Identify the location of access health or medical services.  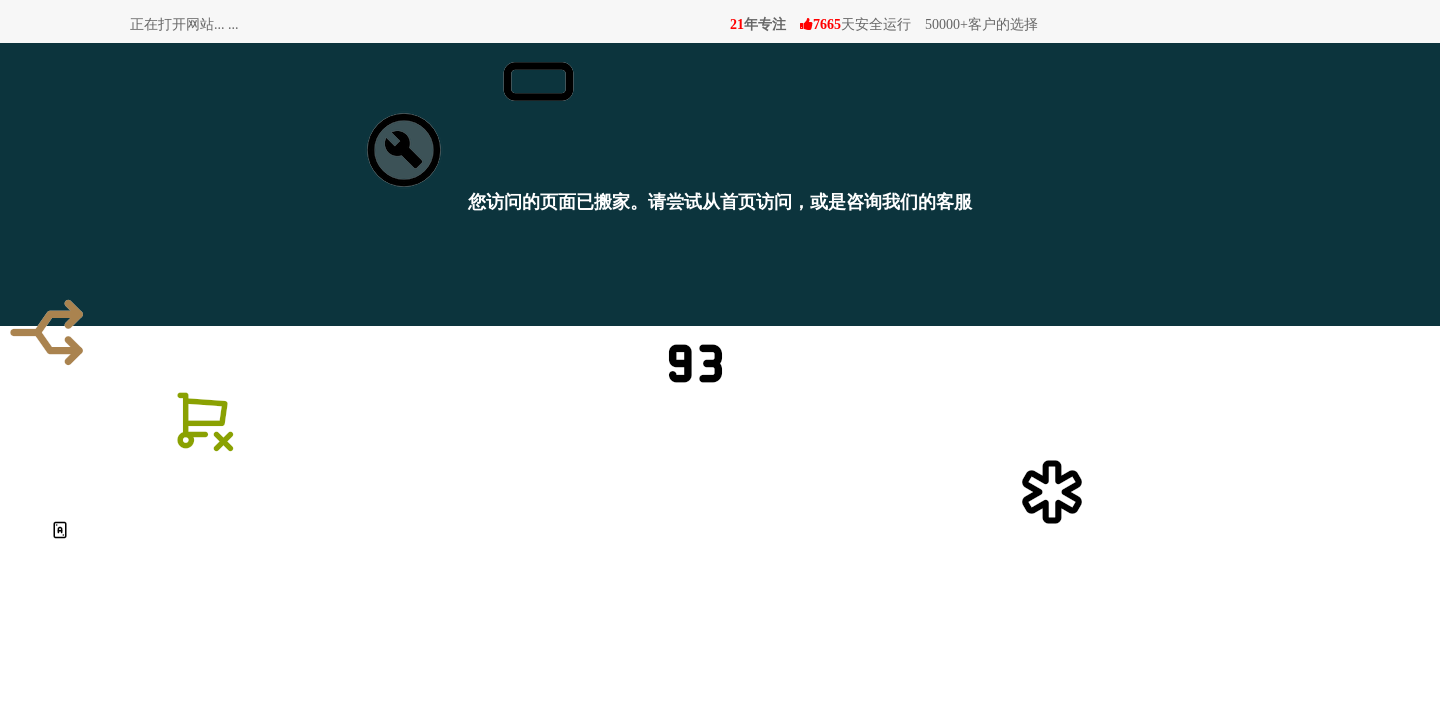
(1052, 492).